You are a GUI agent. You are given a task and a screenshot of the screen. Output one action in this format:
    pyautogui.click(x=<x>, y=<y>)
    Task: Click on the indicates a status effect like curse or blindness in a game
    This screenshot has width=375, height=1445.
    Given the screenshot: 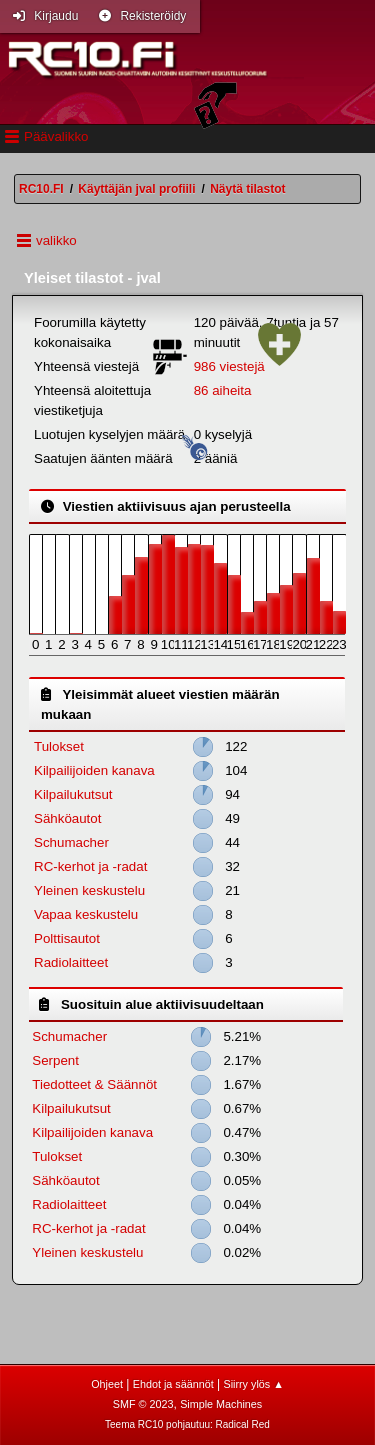 What is the action you would take?
    pyautogui.click(x=194, y=447)
    